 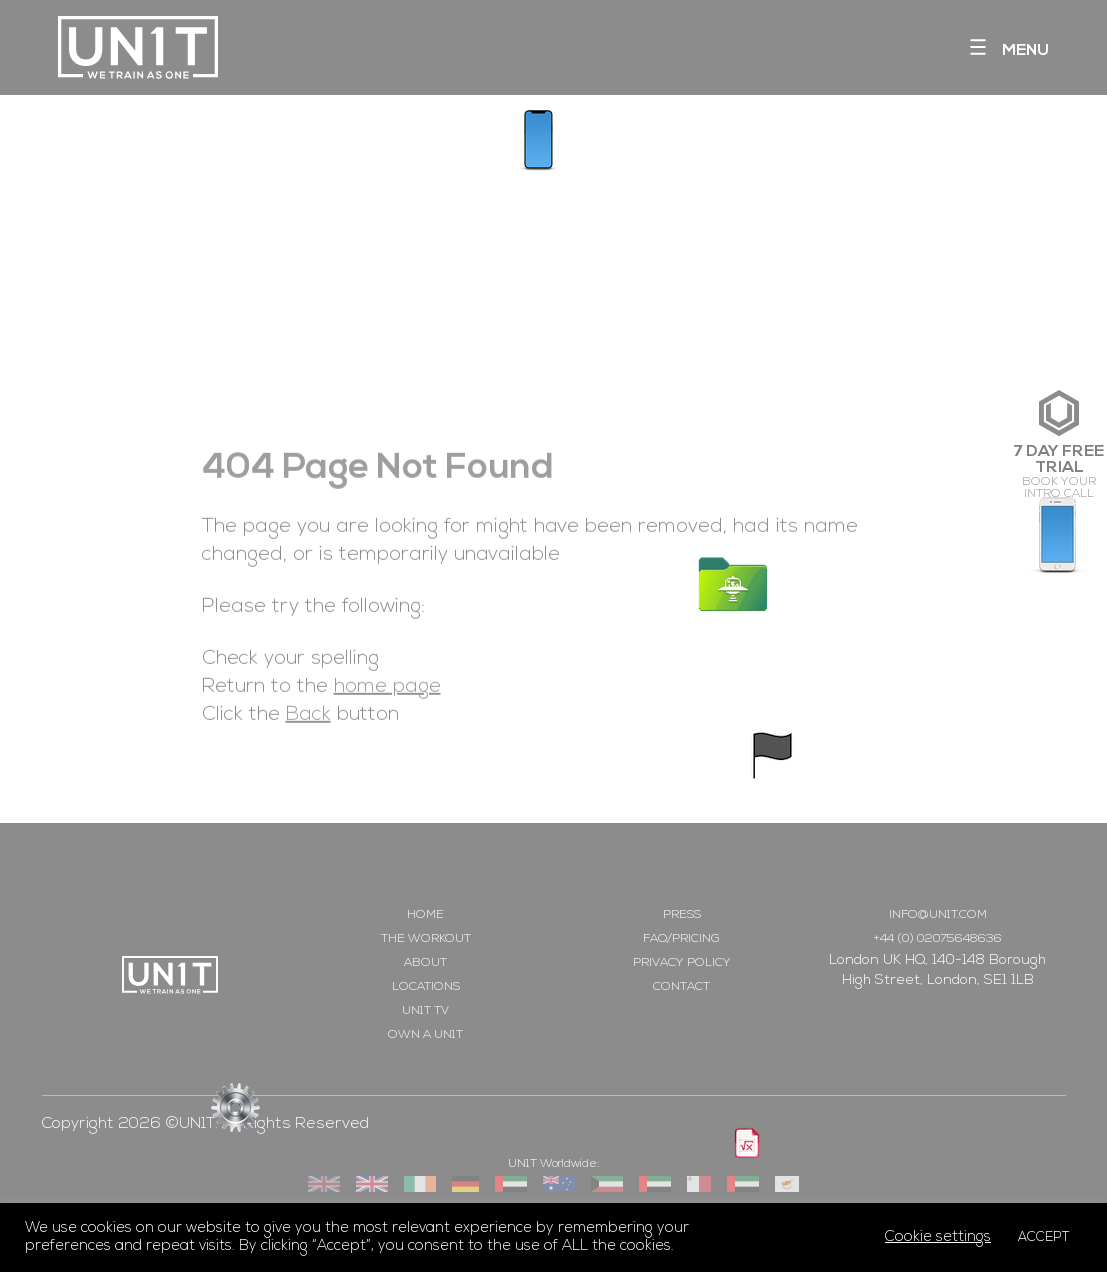 What do you see at coordinates (747, 1143) in the screenshot?
I see `libreoffice math formula template file` at bounding box center [747, 1143].